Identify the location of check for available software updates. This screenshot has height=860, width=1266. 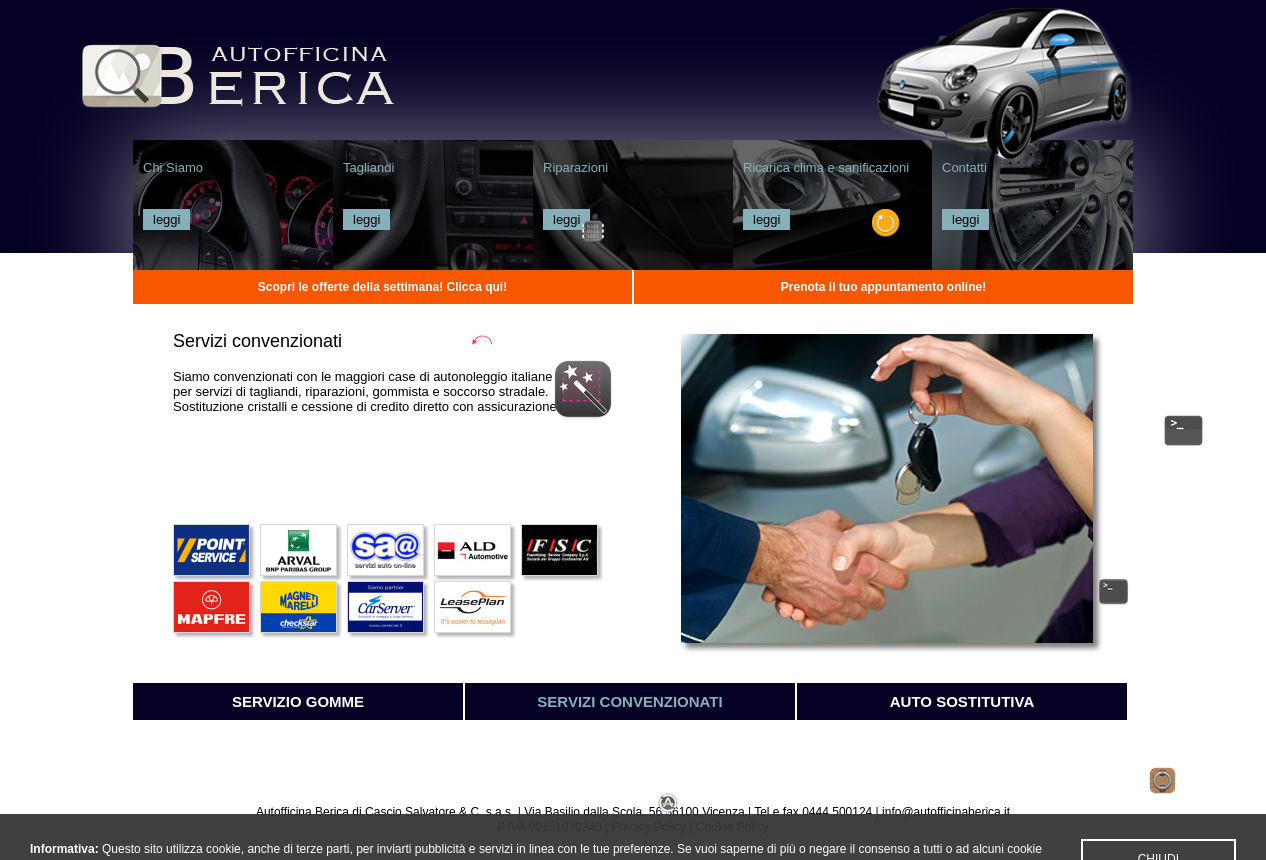
(668, 803).